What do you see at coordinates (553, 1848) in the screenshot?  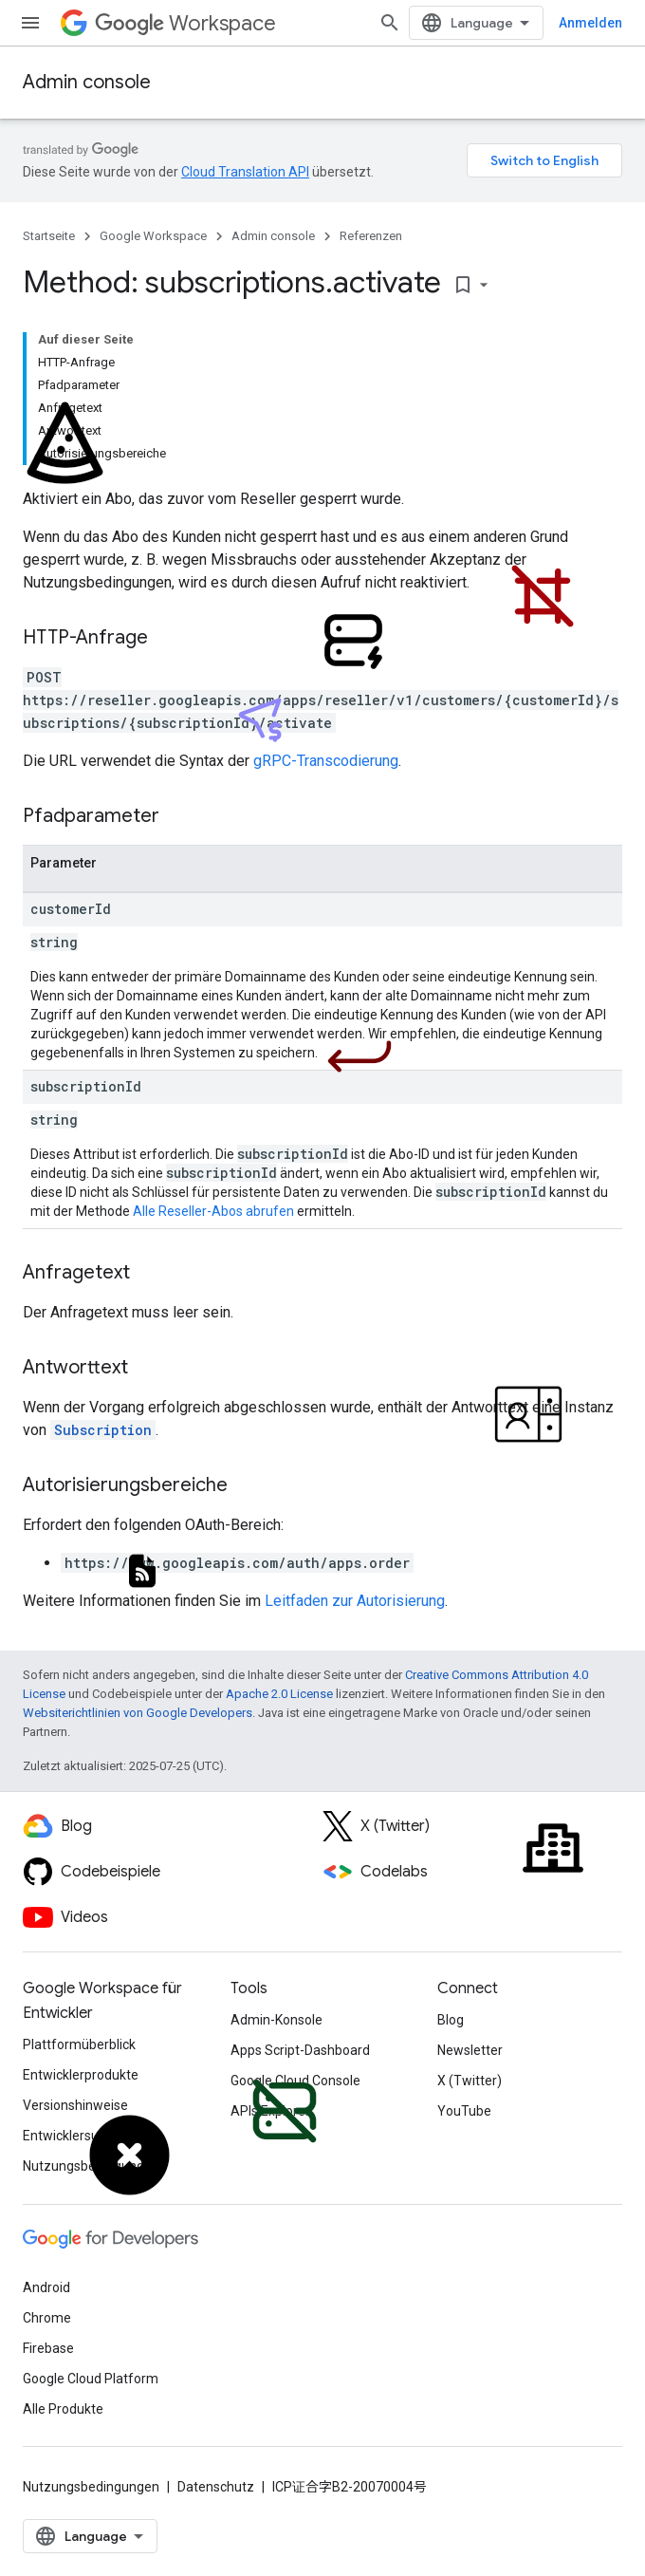 I see `view apartment or residential building details` at bounding box center [553, 1848].